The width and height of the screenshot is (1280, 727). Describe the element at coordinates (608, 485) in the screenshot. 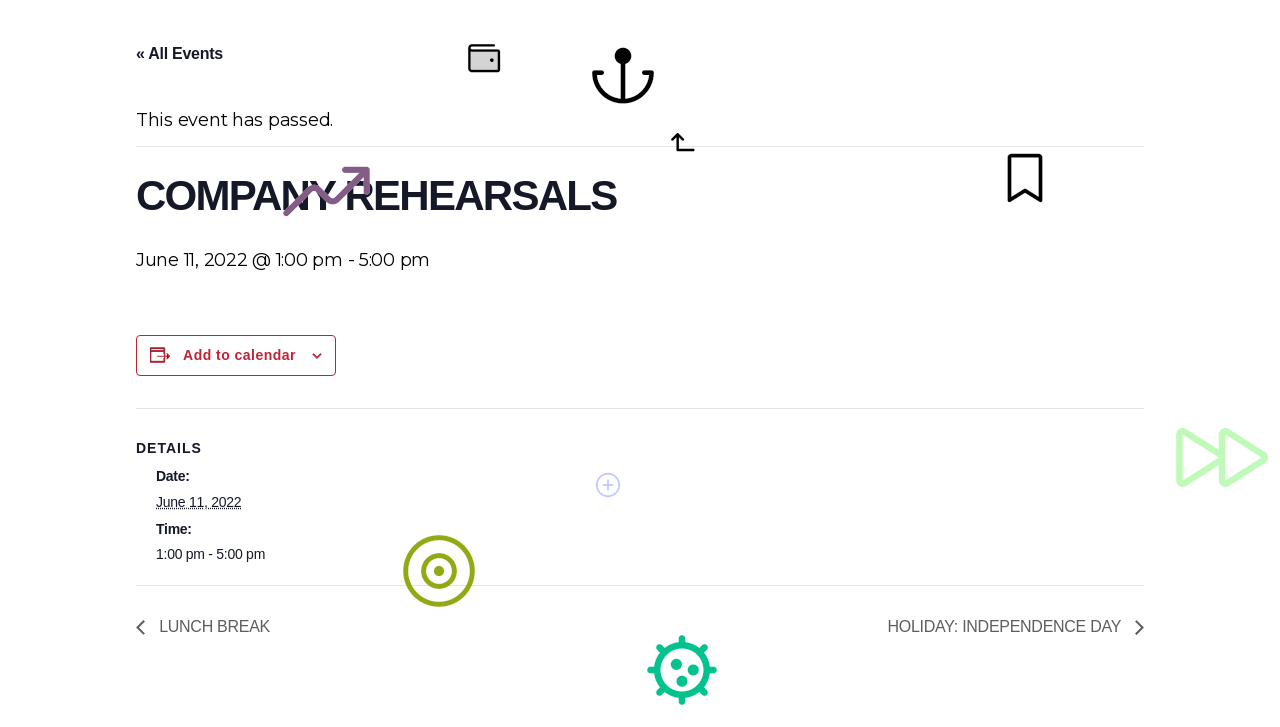

I see `add a new item` at that location.